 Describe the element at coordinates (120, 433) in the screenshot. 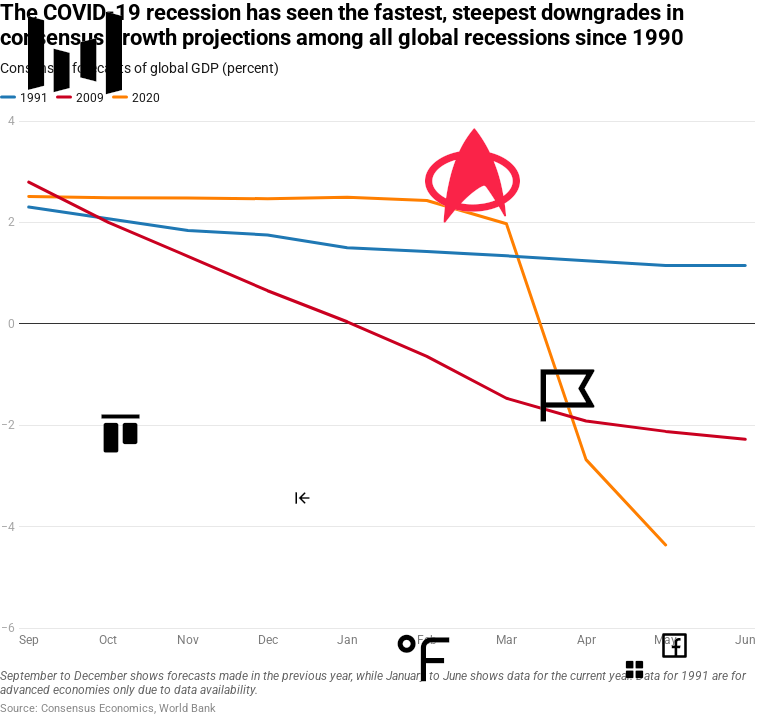

I see `align items to the top of the container` at that location.